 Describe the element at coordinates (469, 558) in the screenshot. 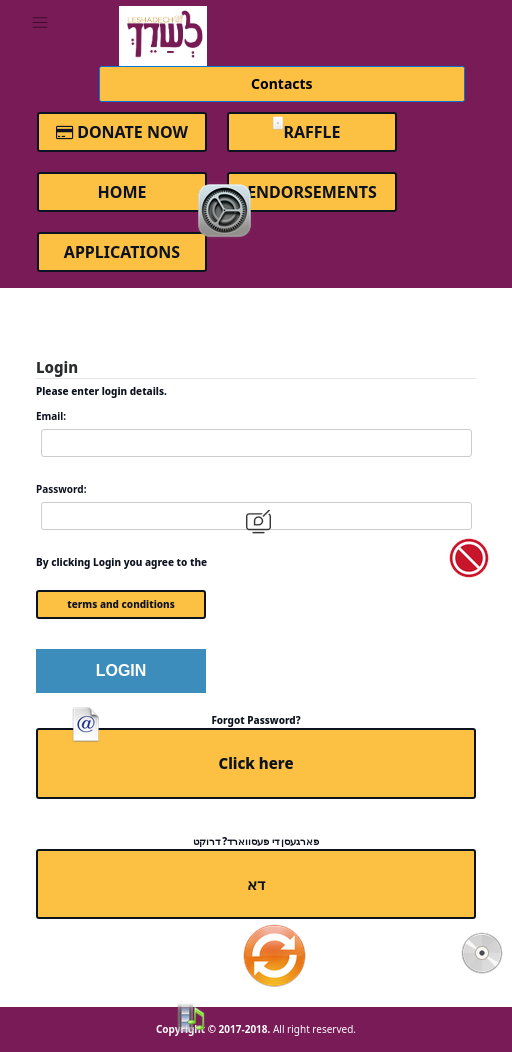

I see `delete selected item` at that location.